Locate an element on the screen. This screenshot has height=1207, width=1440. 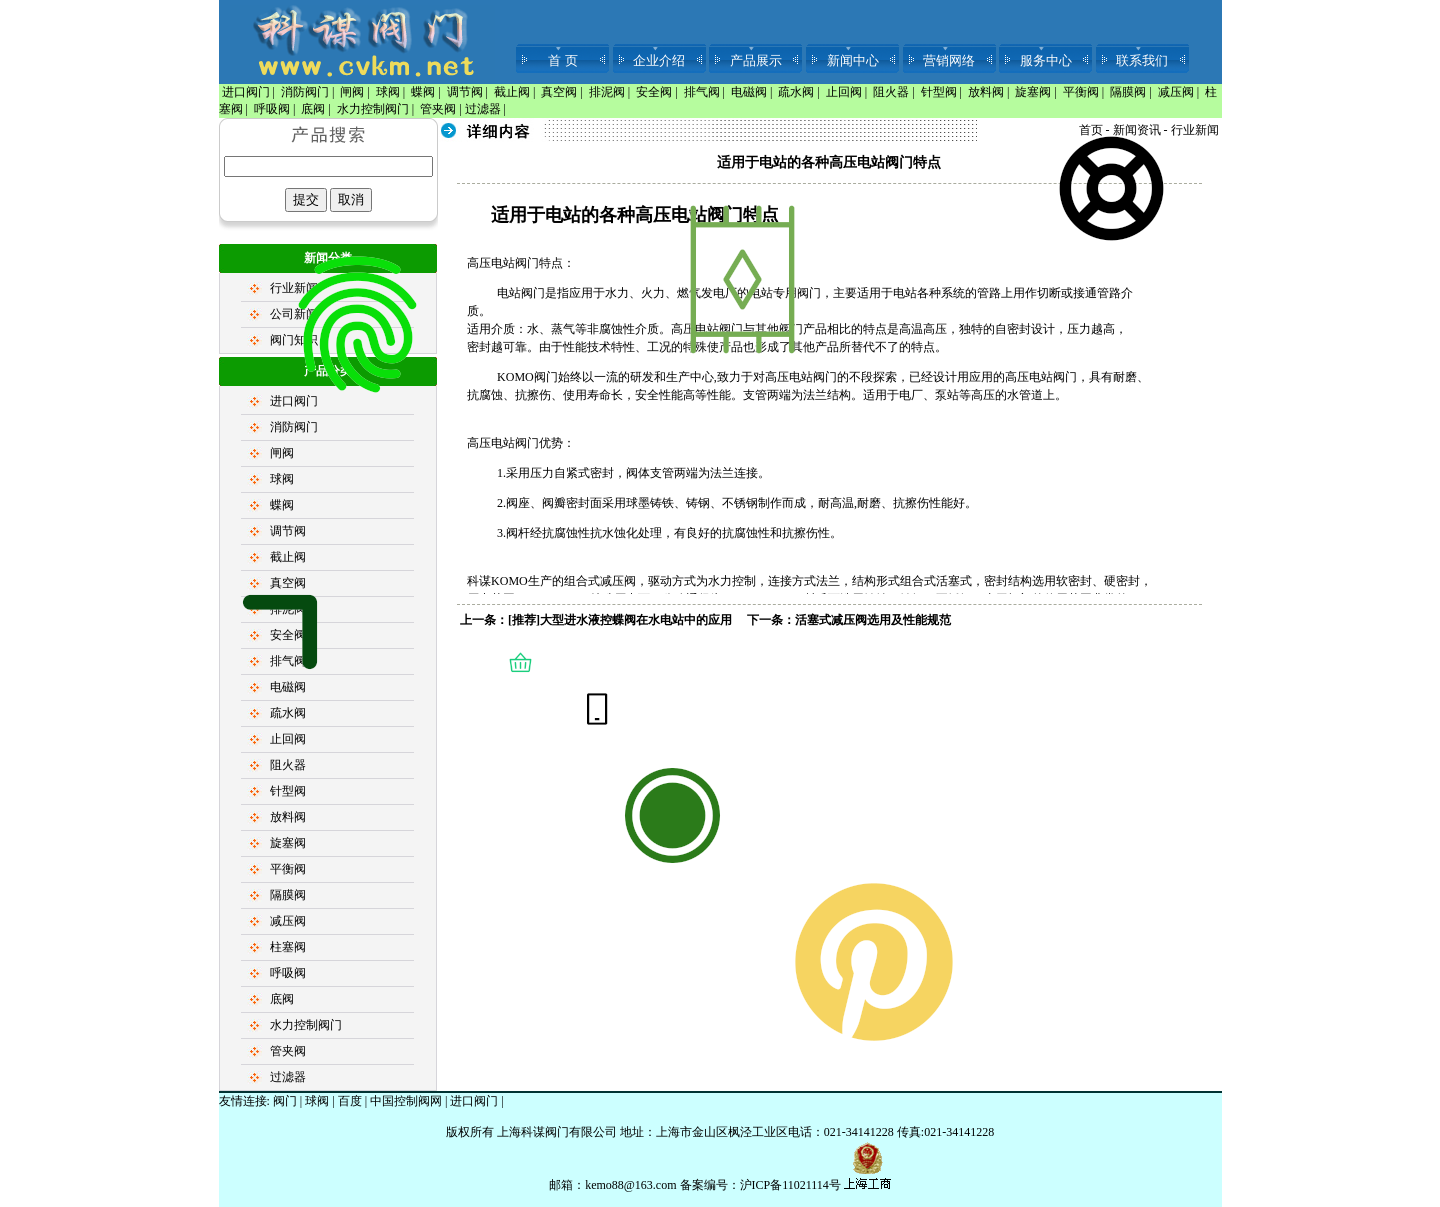
authenticate with fingerprint is located at coordinates (357, 324).